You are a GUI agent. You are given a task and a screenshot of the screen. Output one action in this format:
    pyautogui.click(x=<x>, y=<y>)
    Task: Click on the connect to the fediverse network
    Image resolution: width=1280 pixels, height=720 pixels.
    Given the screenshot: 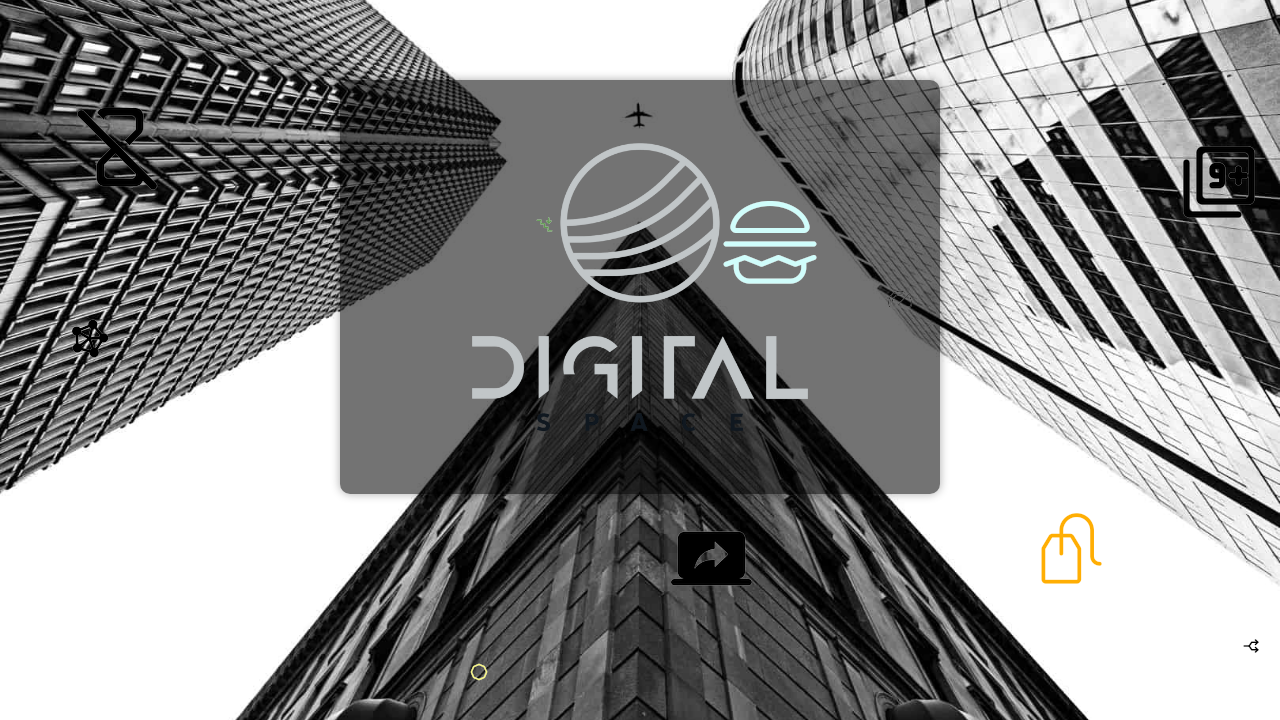 What is the action you would take?
    pyautogui.click(x=89, y=338)
    